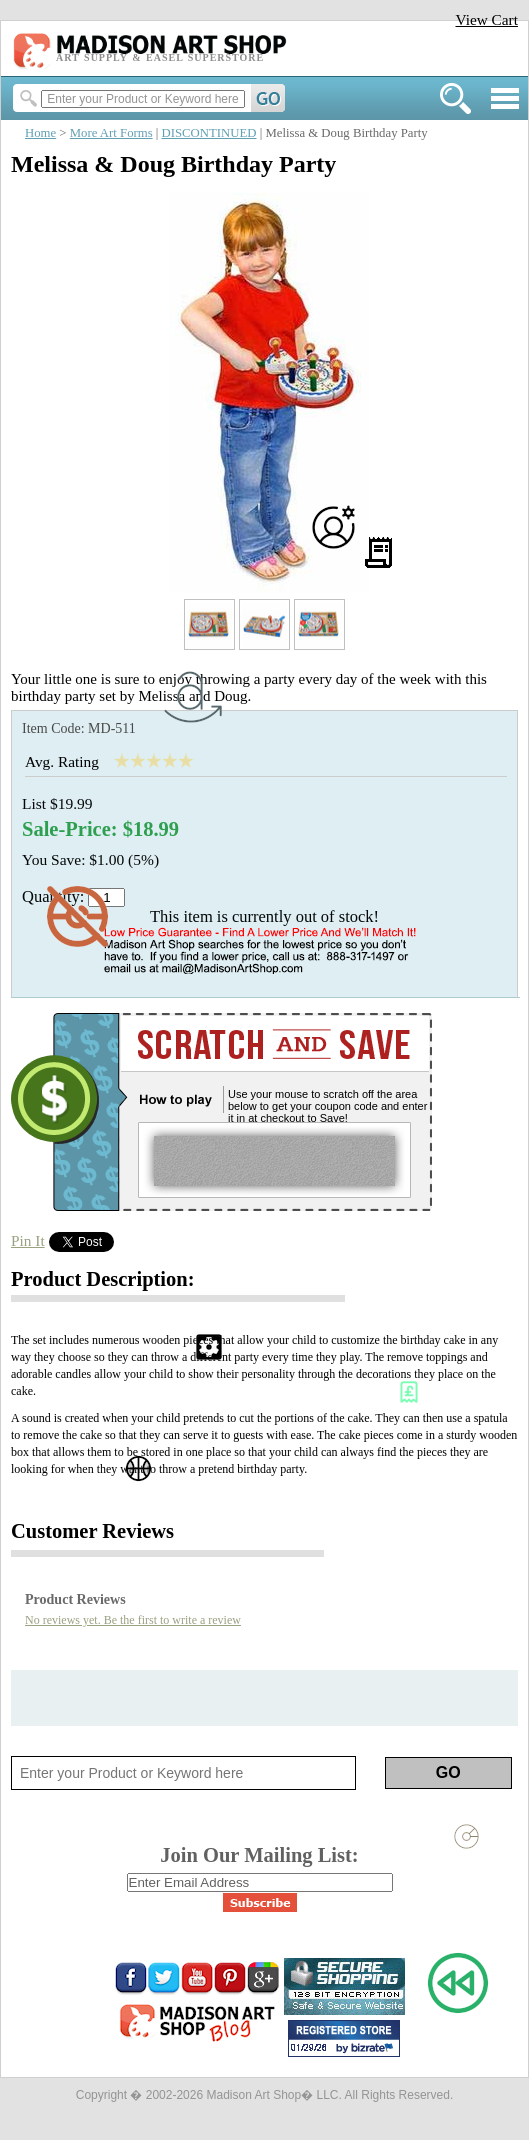  I want to click on access application settings, so click(209, 1347).